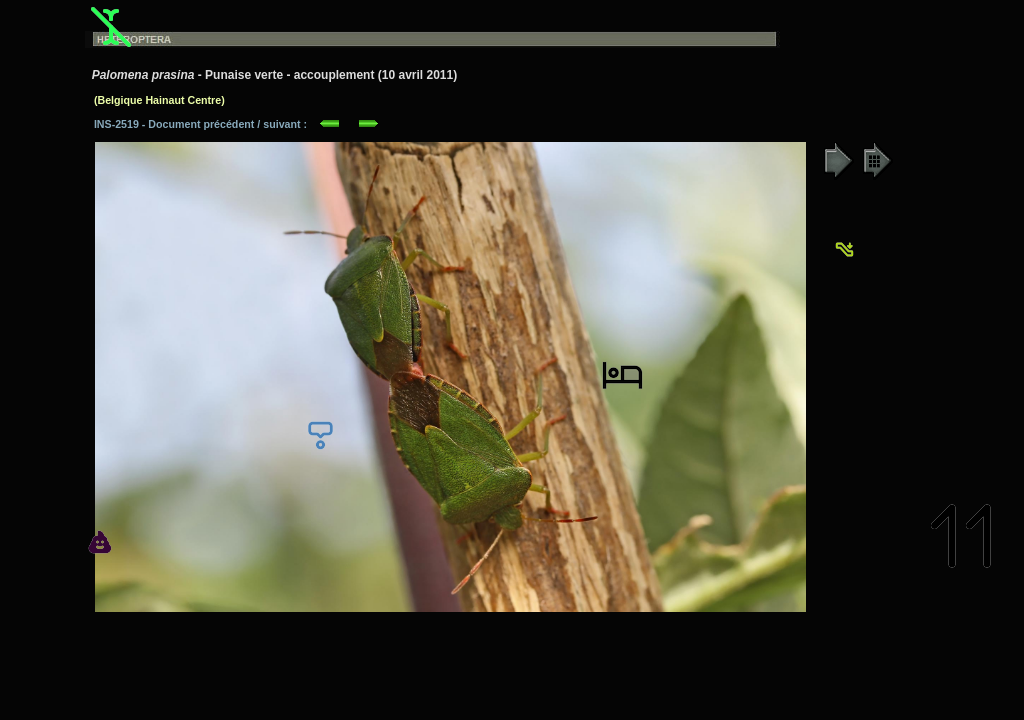 Image resolution: width=1024 pixels, height=720 pixels. Describe the element at coordinates (966, 536) in the screenshot. I see `indicates item number 11 in a list or sequence` at that location.